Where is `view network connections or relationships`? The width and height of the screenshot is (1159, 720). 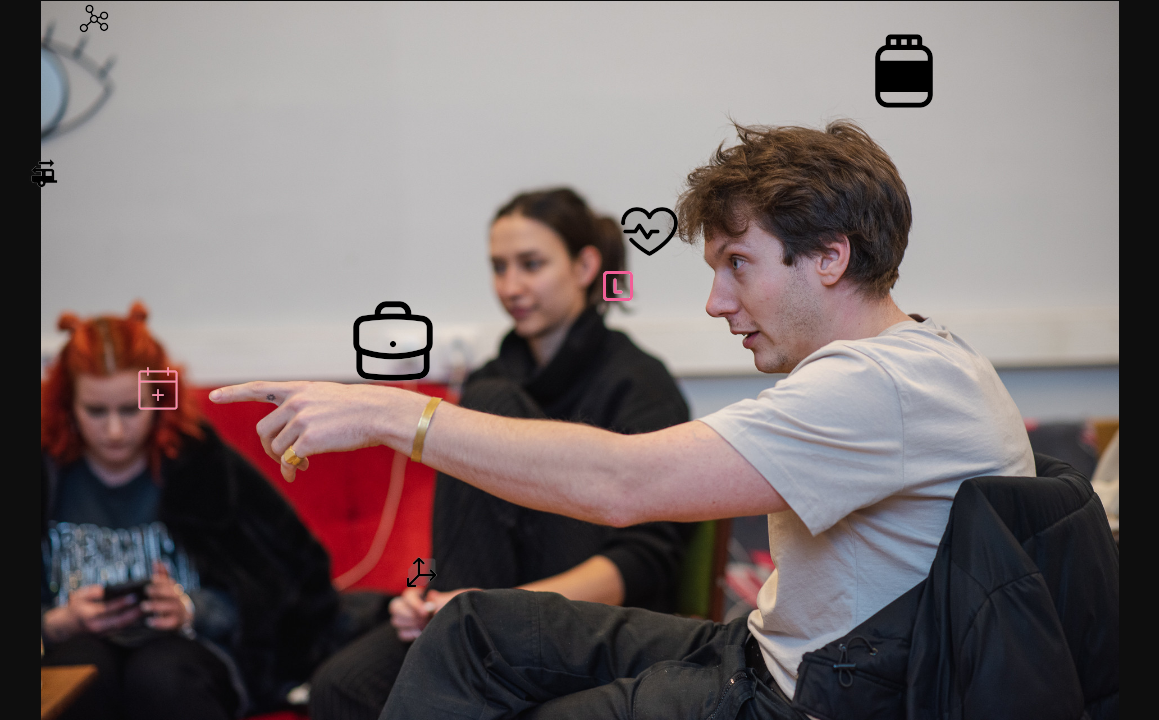
view network connections or relationships is located at coordinates (94, 19).